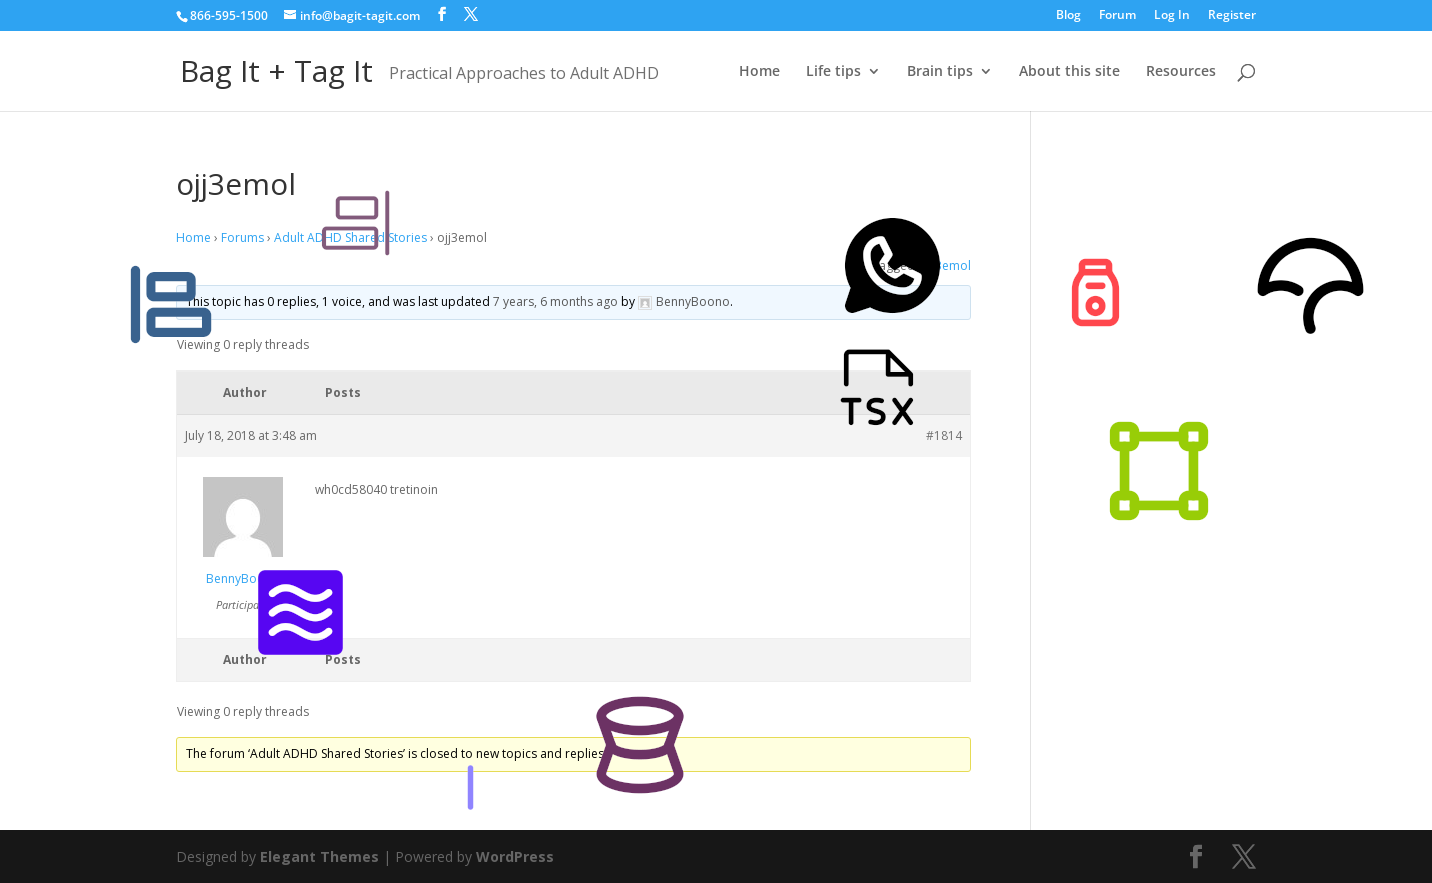  Describe the element at coordinates (892, 265) in the screenshot. I see `open WhatsApp messaging app` at that location.